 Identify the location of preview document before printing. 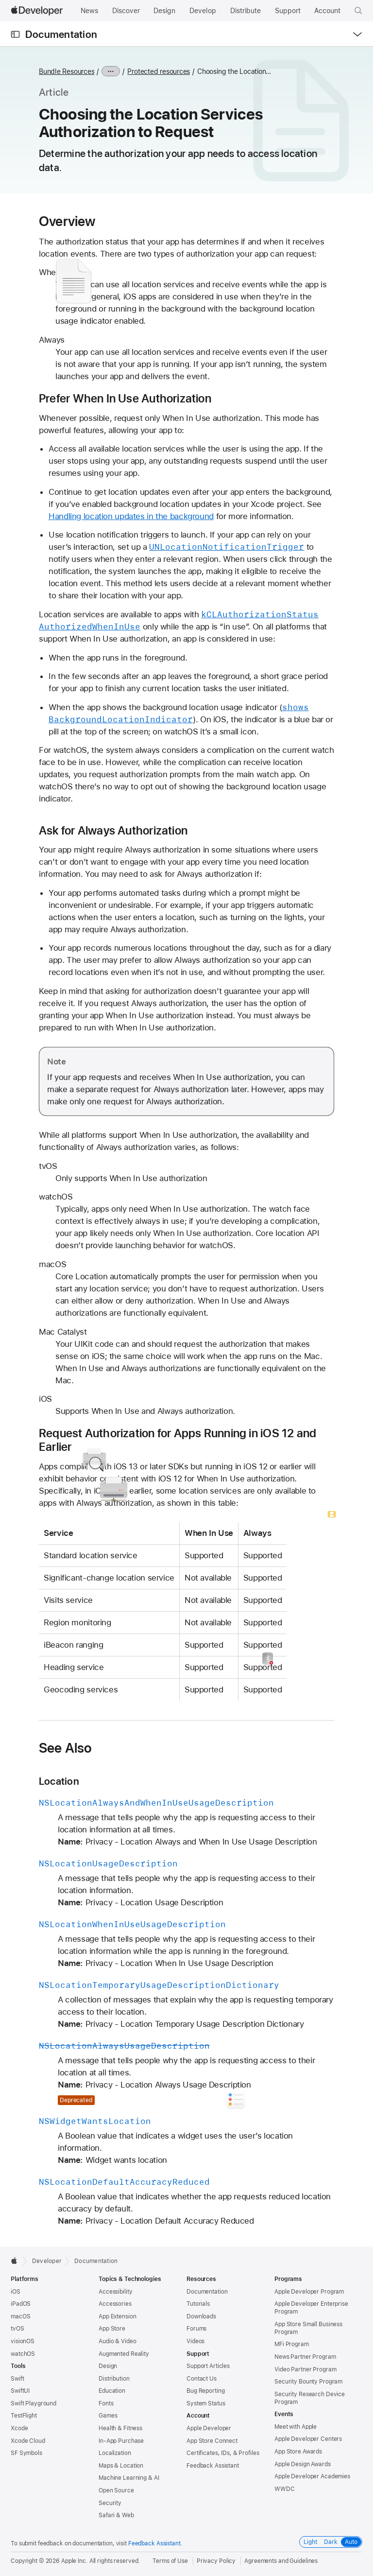
(94, 1459).